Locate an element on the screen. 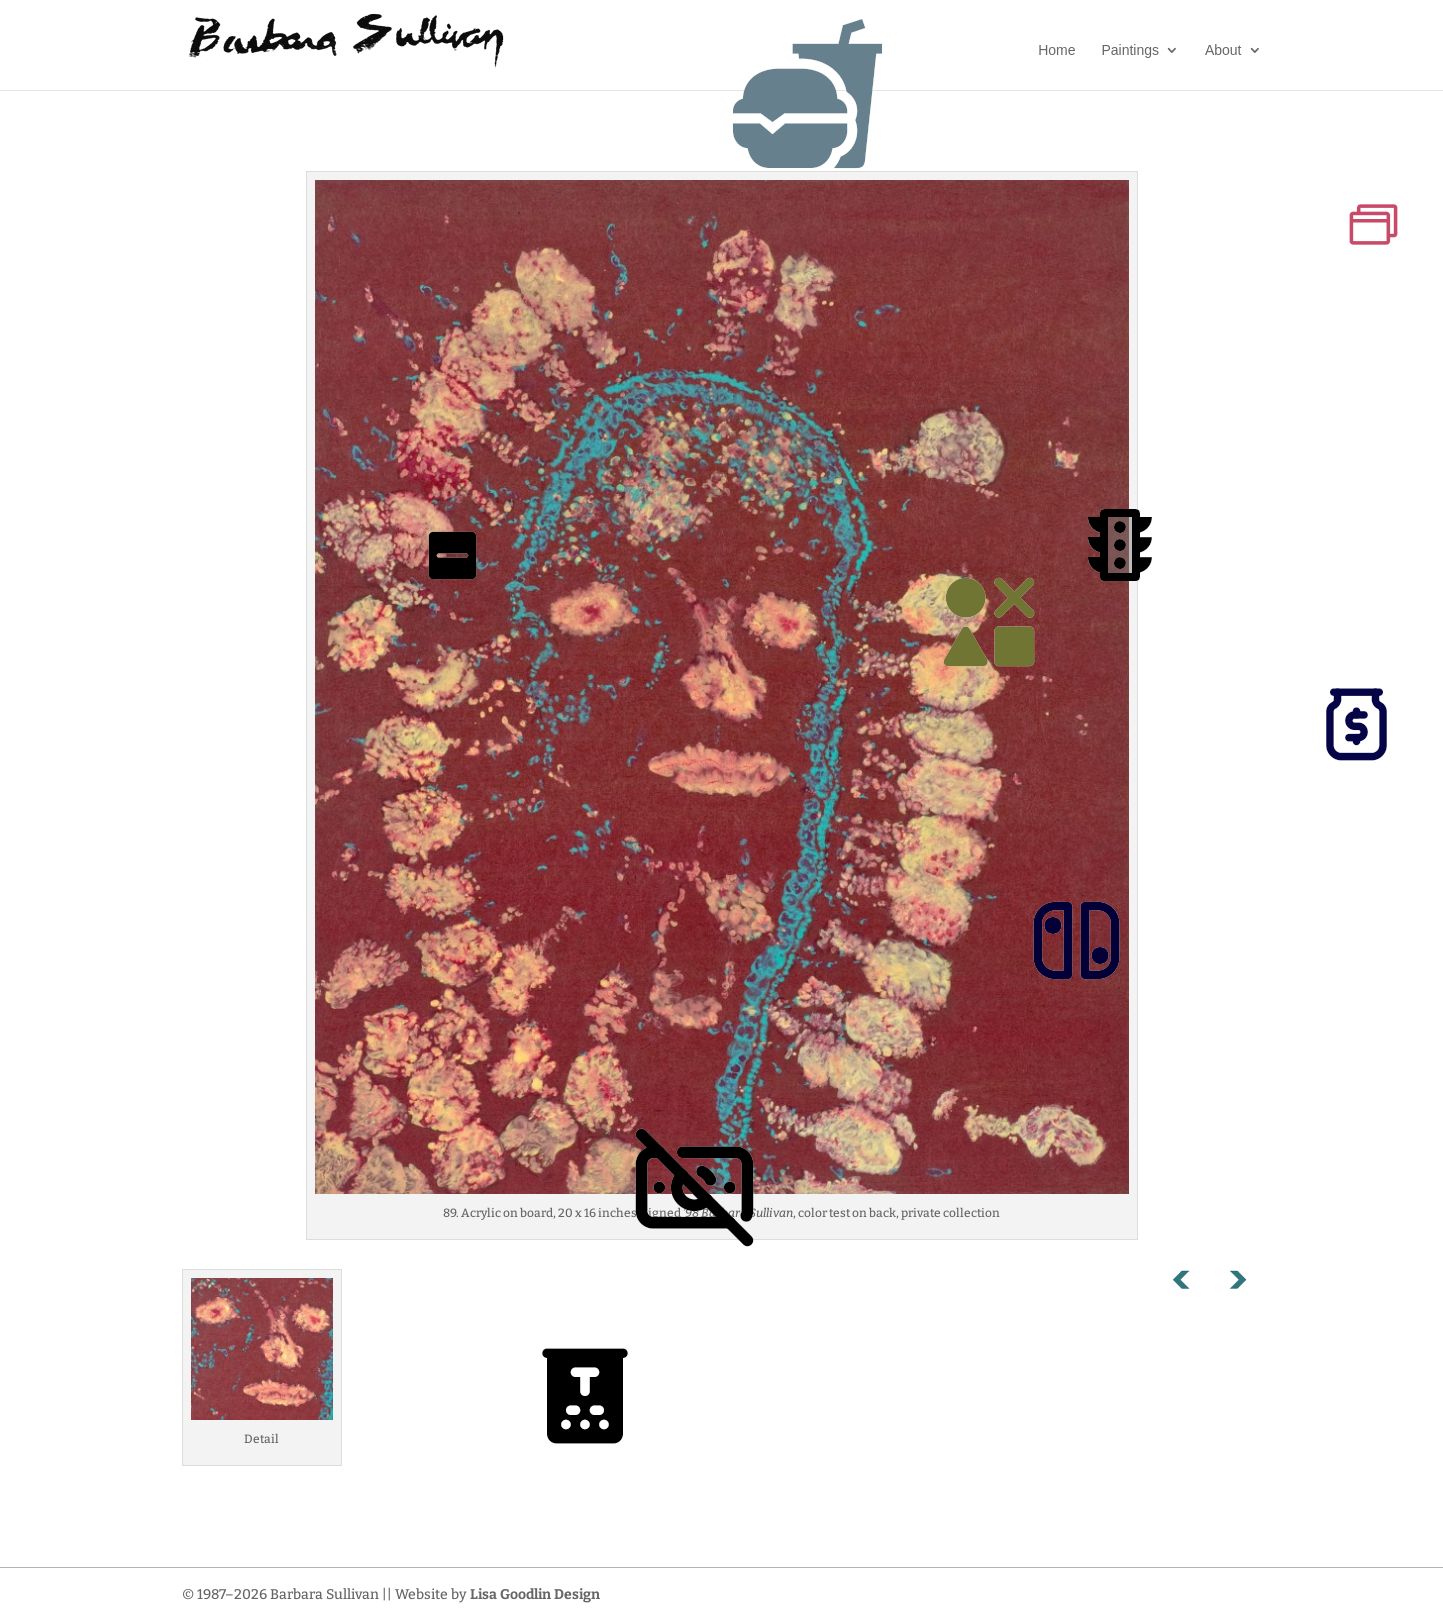  access nintendo switch gaming features is located at coordinates (1076, 940).